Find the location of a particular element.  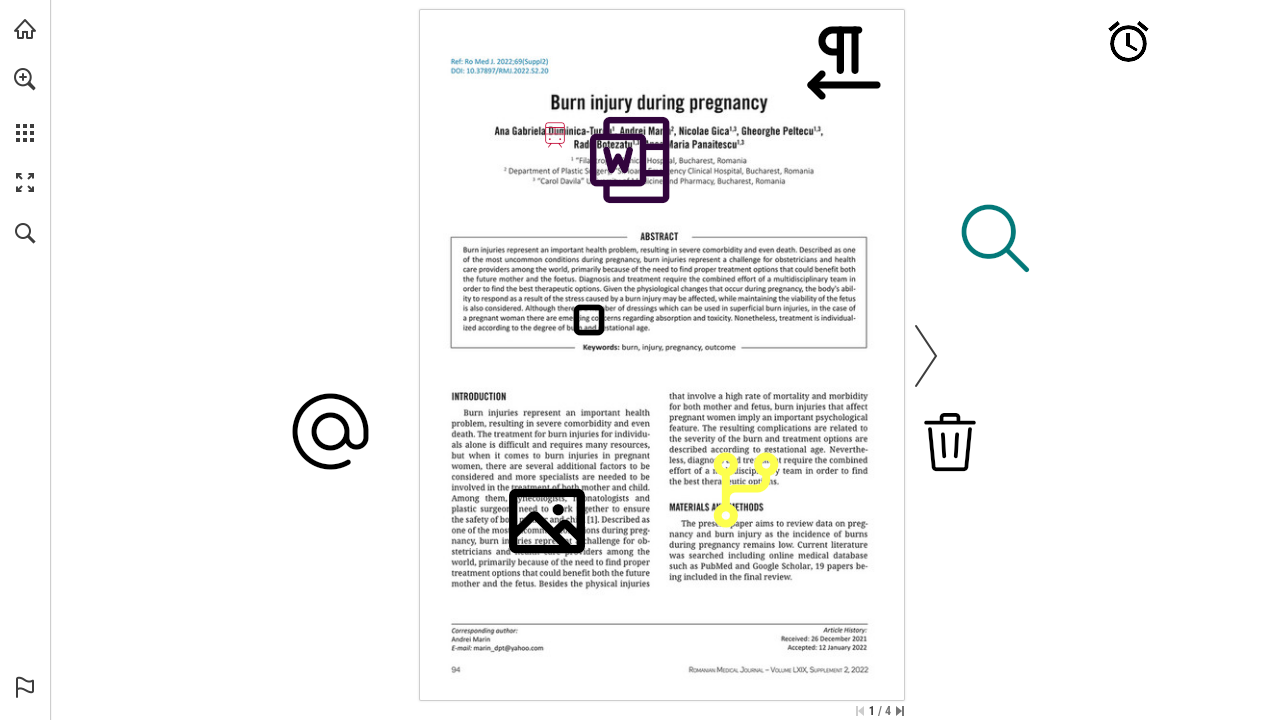

view repository branches is located at coordinates (746, 490).